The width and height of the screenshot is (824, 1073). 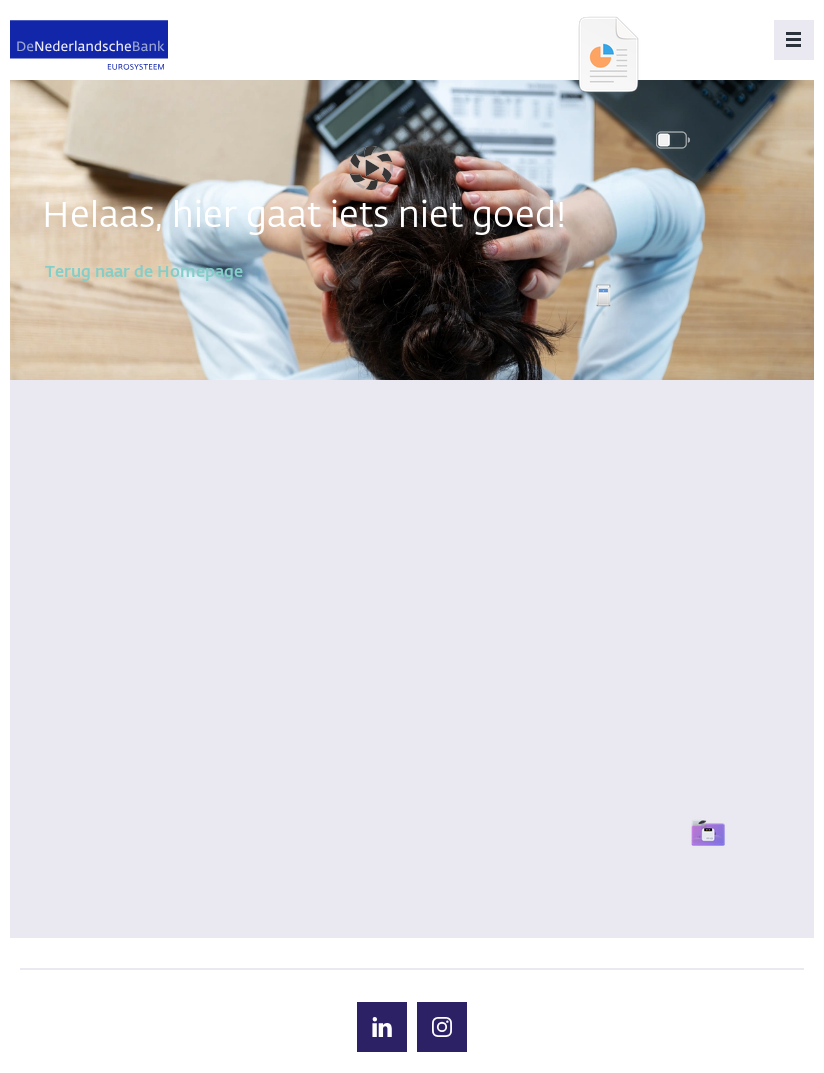 What do you see at coordinates (608, 54) in the screenshot?
I see `open a presentation file` at bounding box center [608, 54].